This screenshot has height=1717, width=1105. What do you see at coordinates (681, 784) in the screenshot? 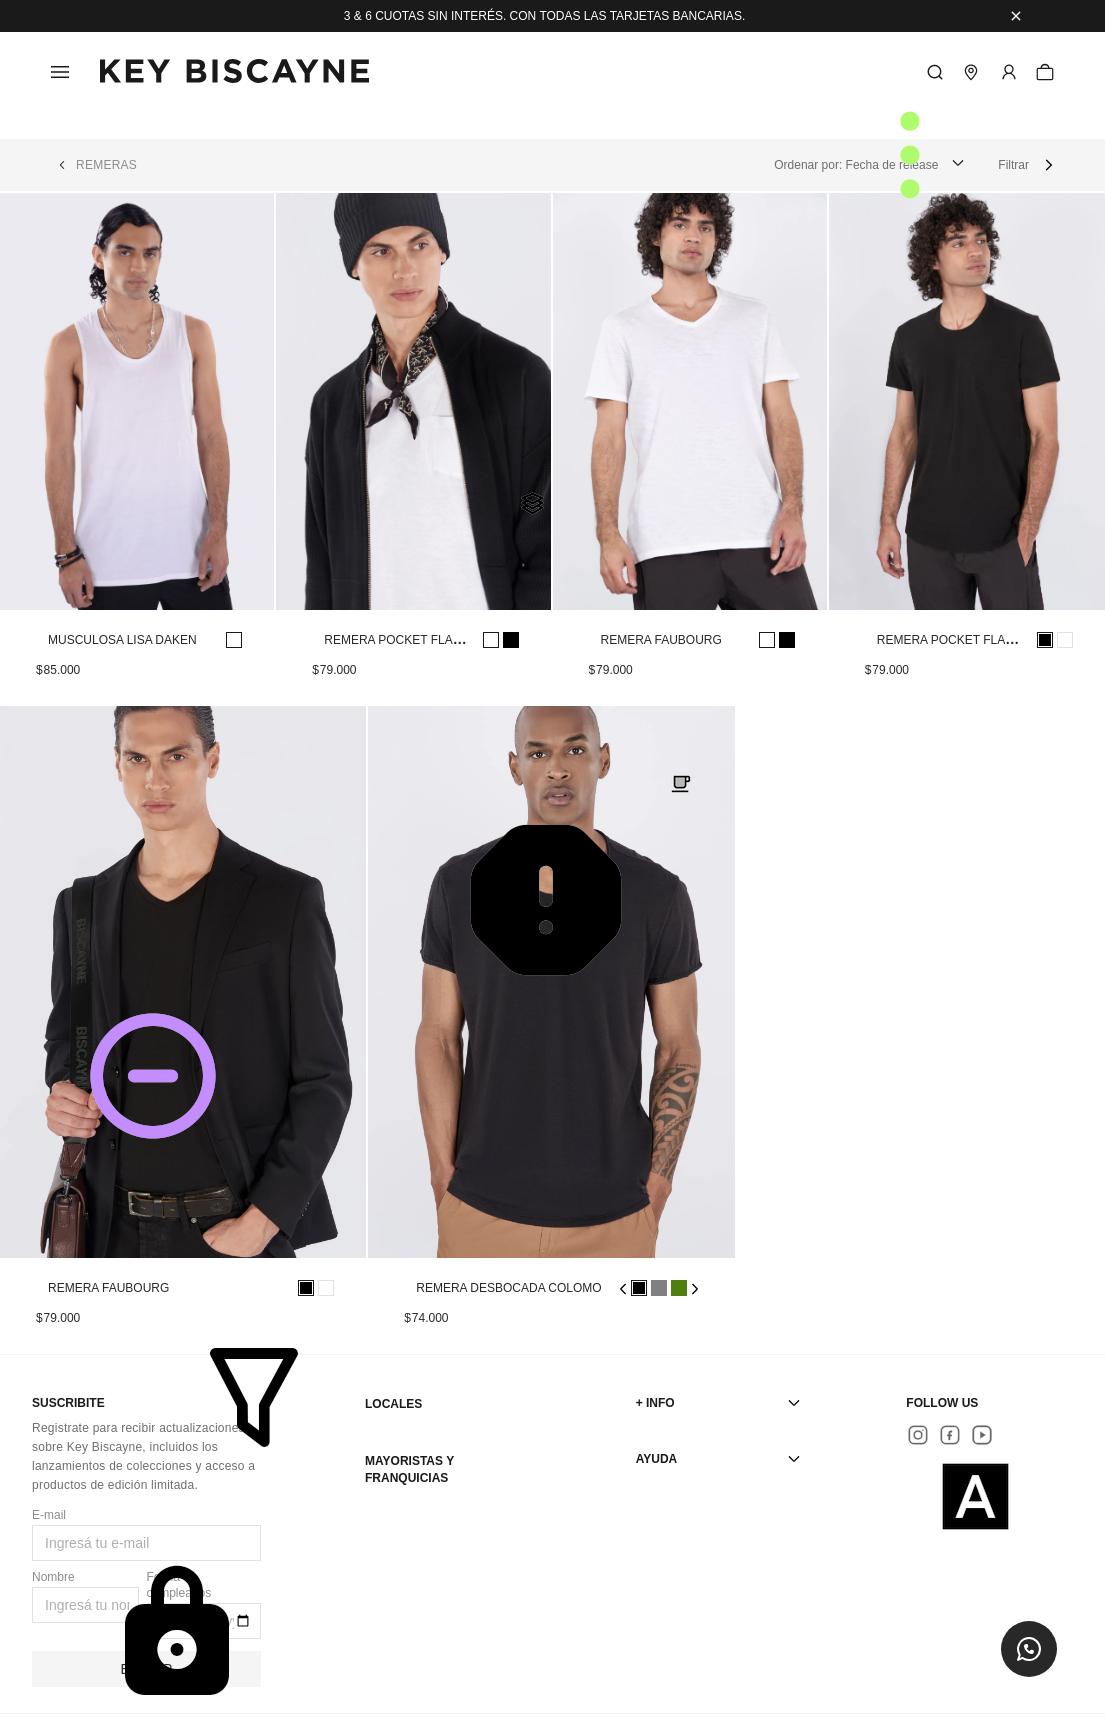
I see `find nearby coffee shops or cafes` at bounding box center [681, 784].